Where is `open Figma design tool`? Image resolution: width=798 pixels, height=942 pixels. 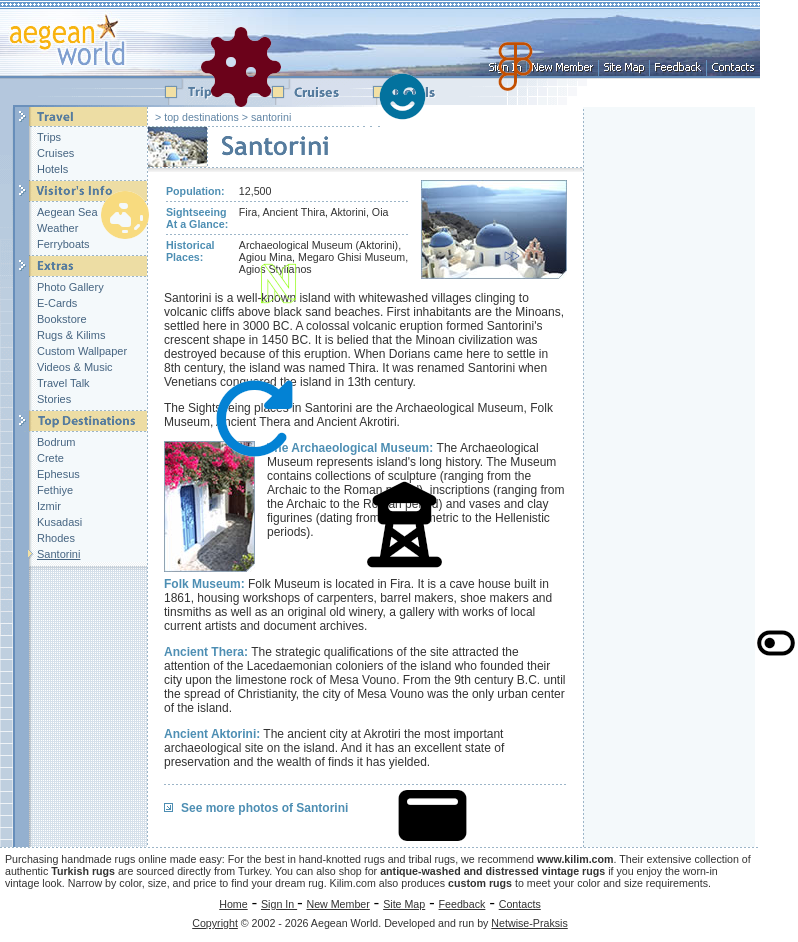 open Figma design tool is located at coordinates (515, 66).